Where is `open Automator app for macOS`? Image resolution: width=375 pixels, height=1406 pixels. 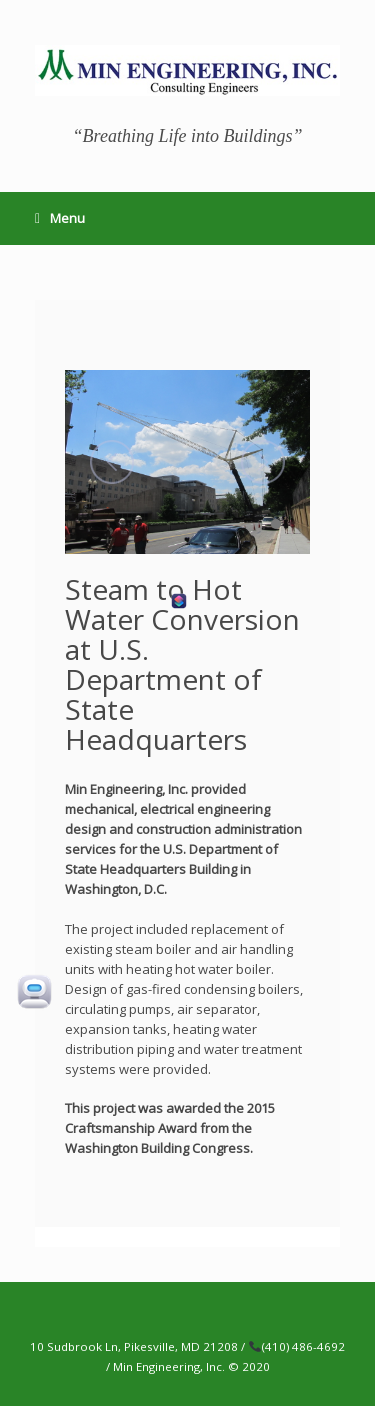
open Automator app for macOS is located at coordinates (34, 991).